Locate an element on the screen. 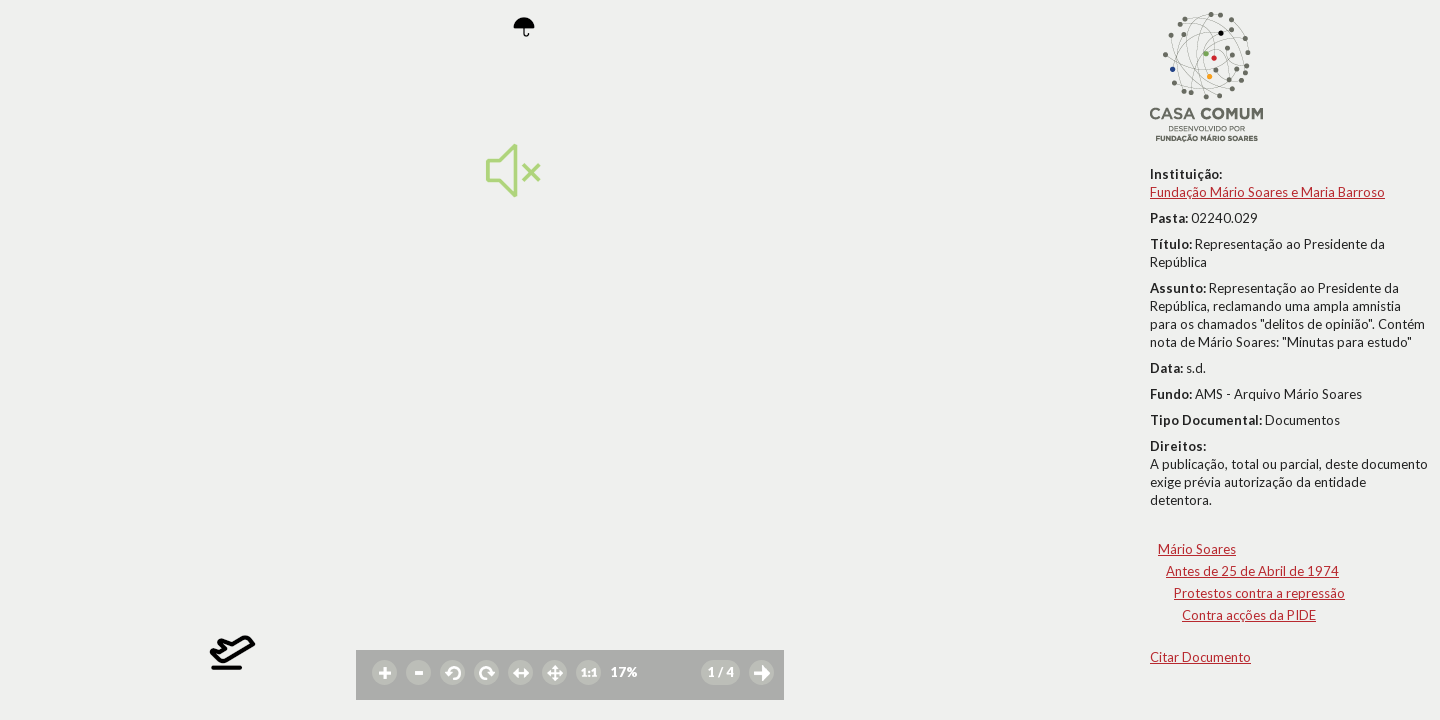 This screenshot has width=1440, height=720. mute audio or sound is located at coordinates (513, 170).